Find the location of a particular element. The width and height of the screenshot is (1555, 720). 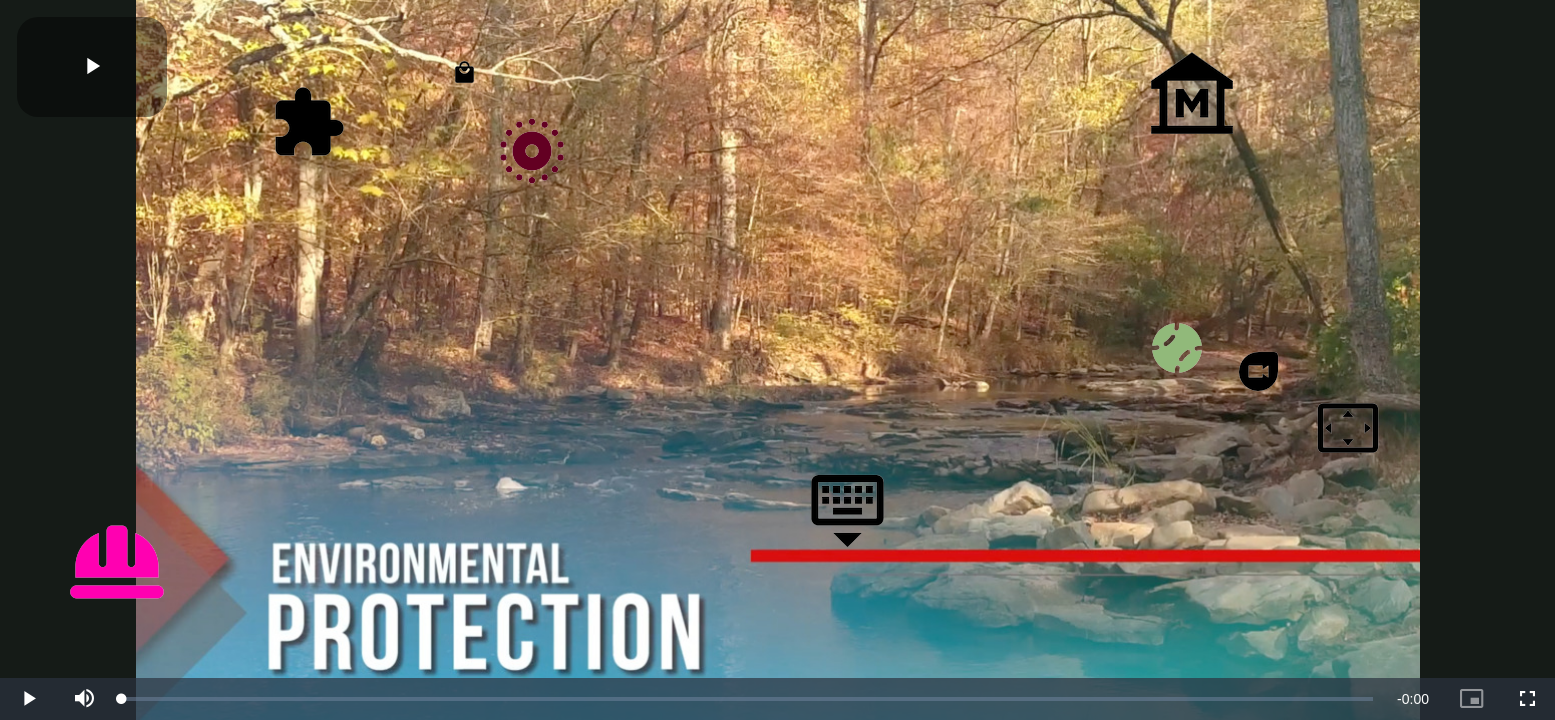

access browser extensions is located at coordinates (308, 123).